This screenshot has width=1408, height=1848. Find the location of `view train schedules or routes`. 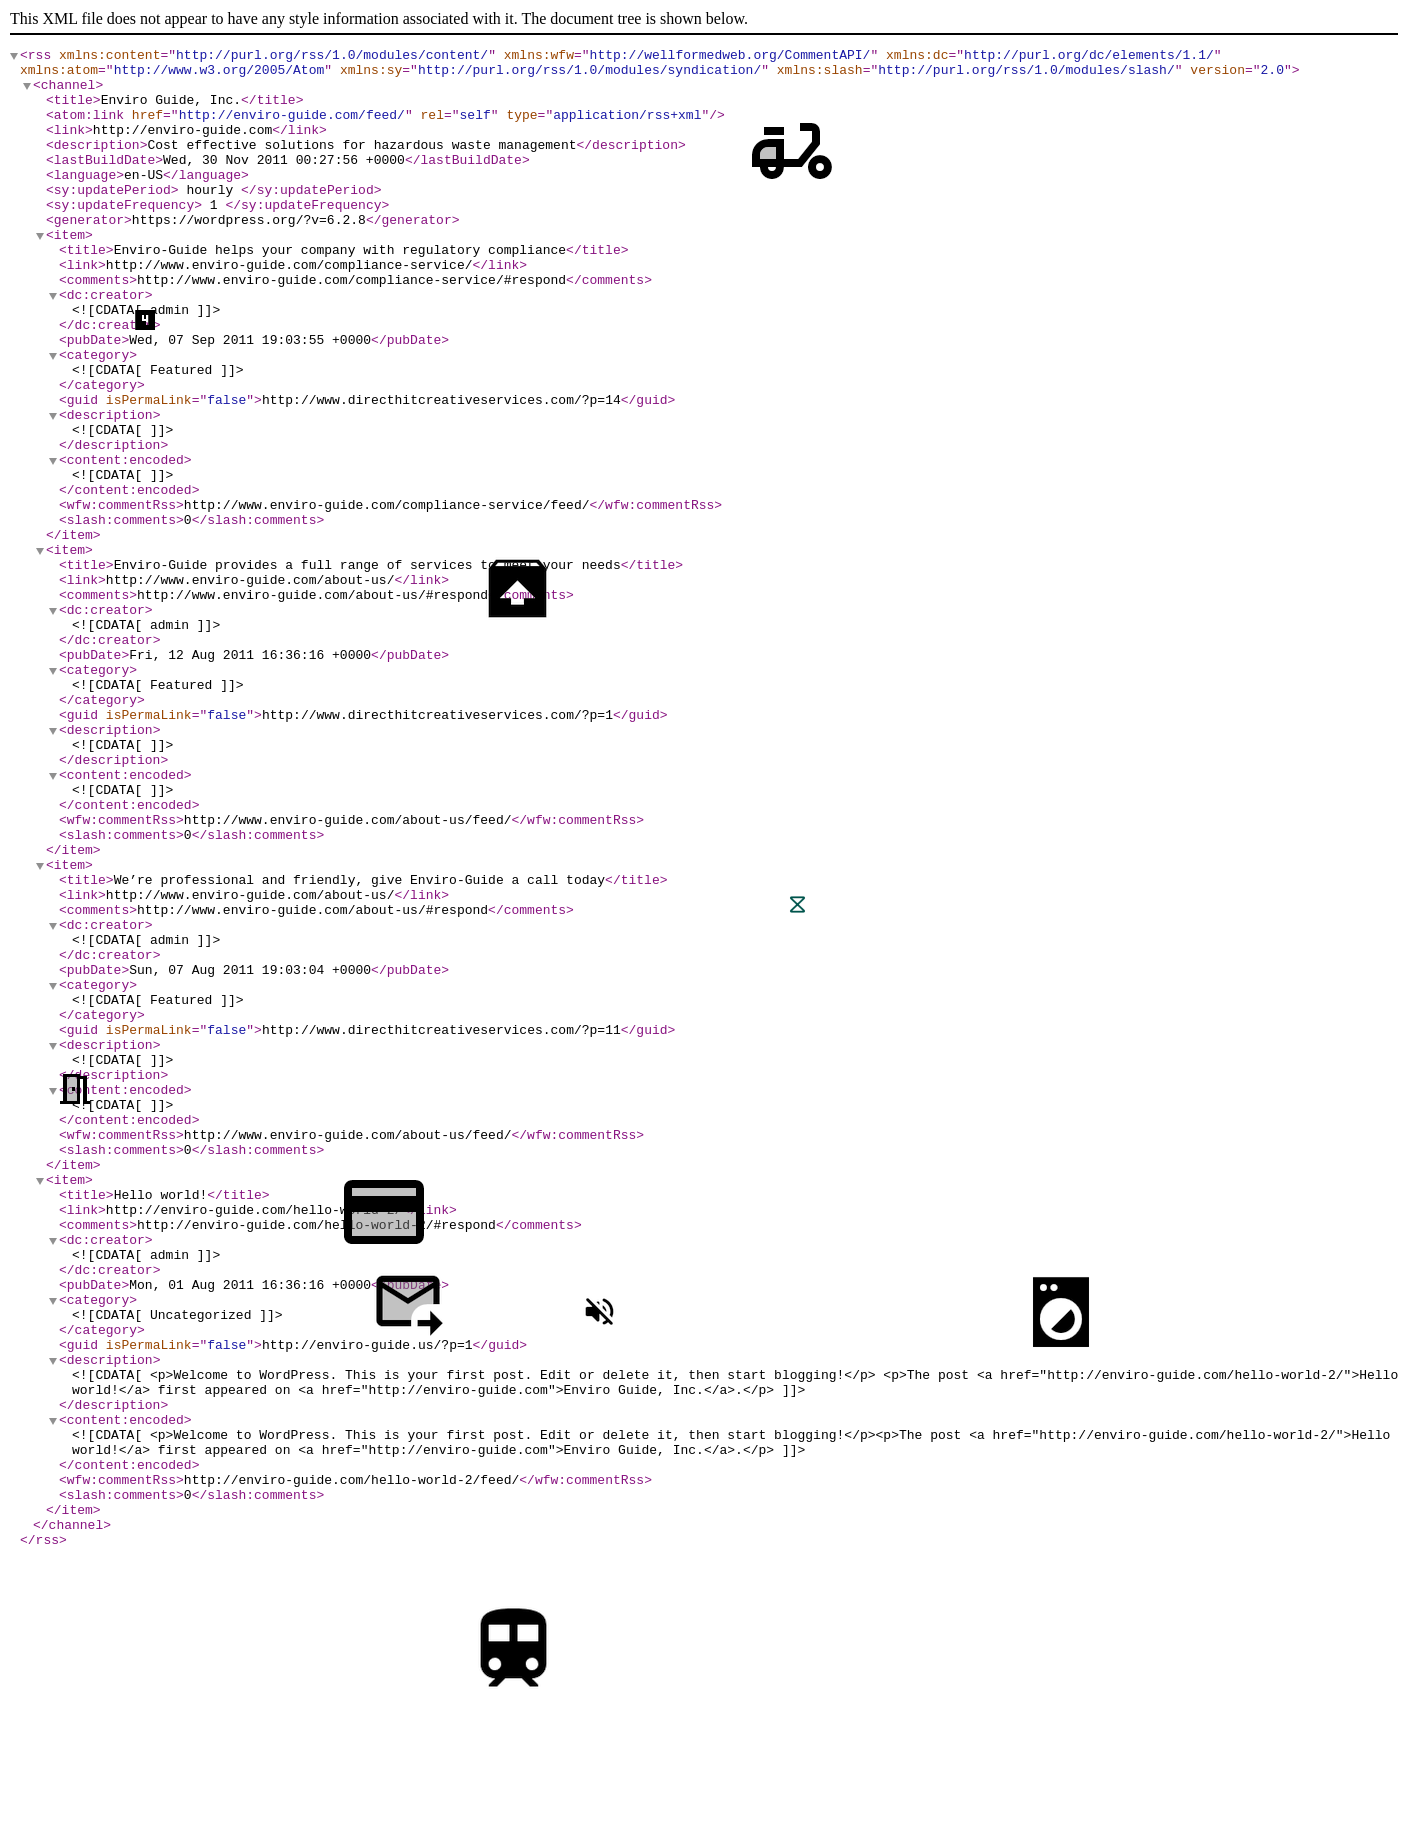

view train schedules or routes is located at coordinates (513, 1649).